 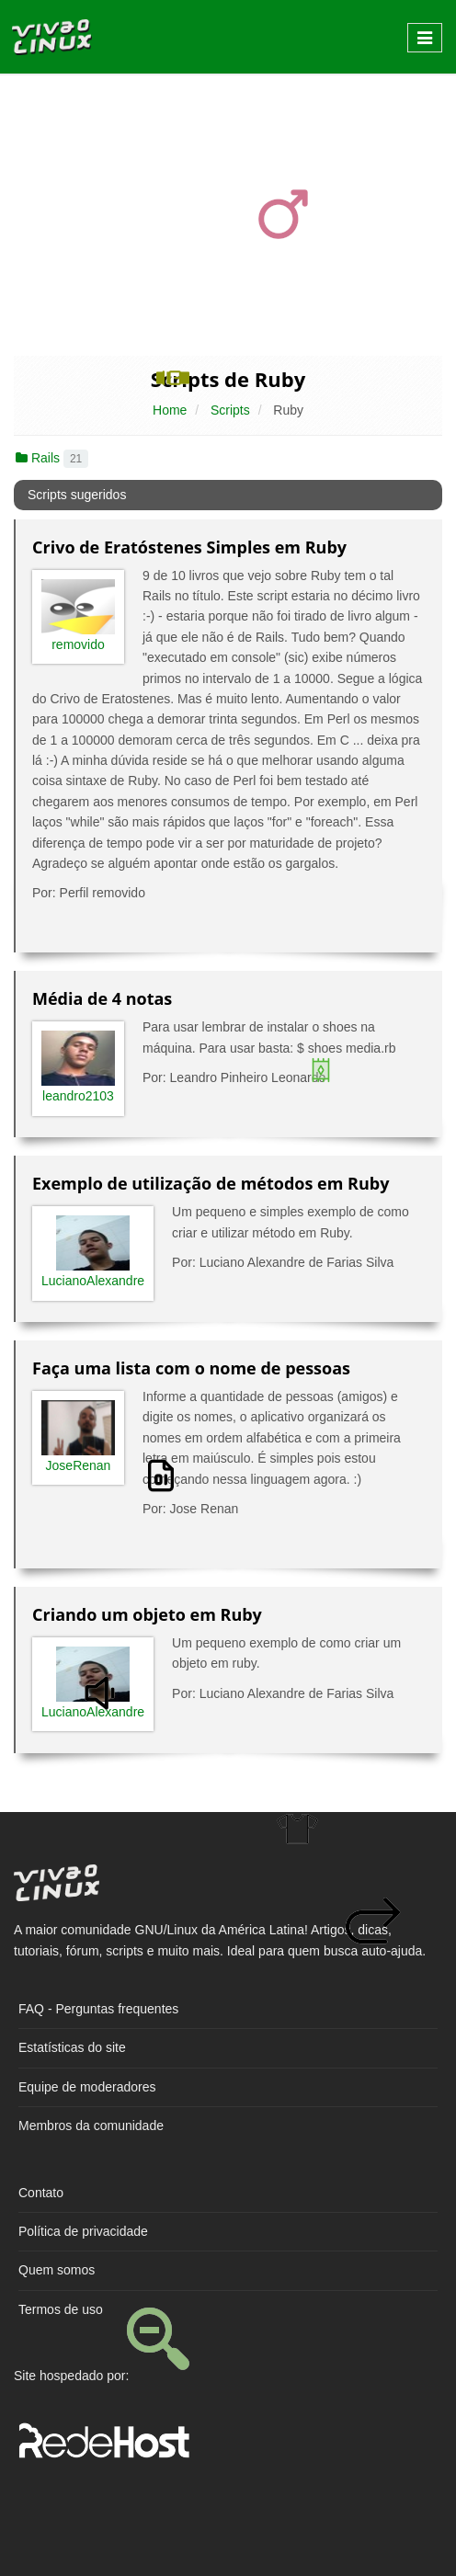 I want to click on view a file containing numeric data, so click(x=161, y=1476).